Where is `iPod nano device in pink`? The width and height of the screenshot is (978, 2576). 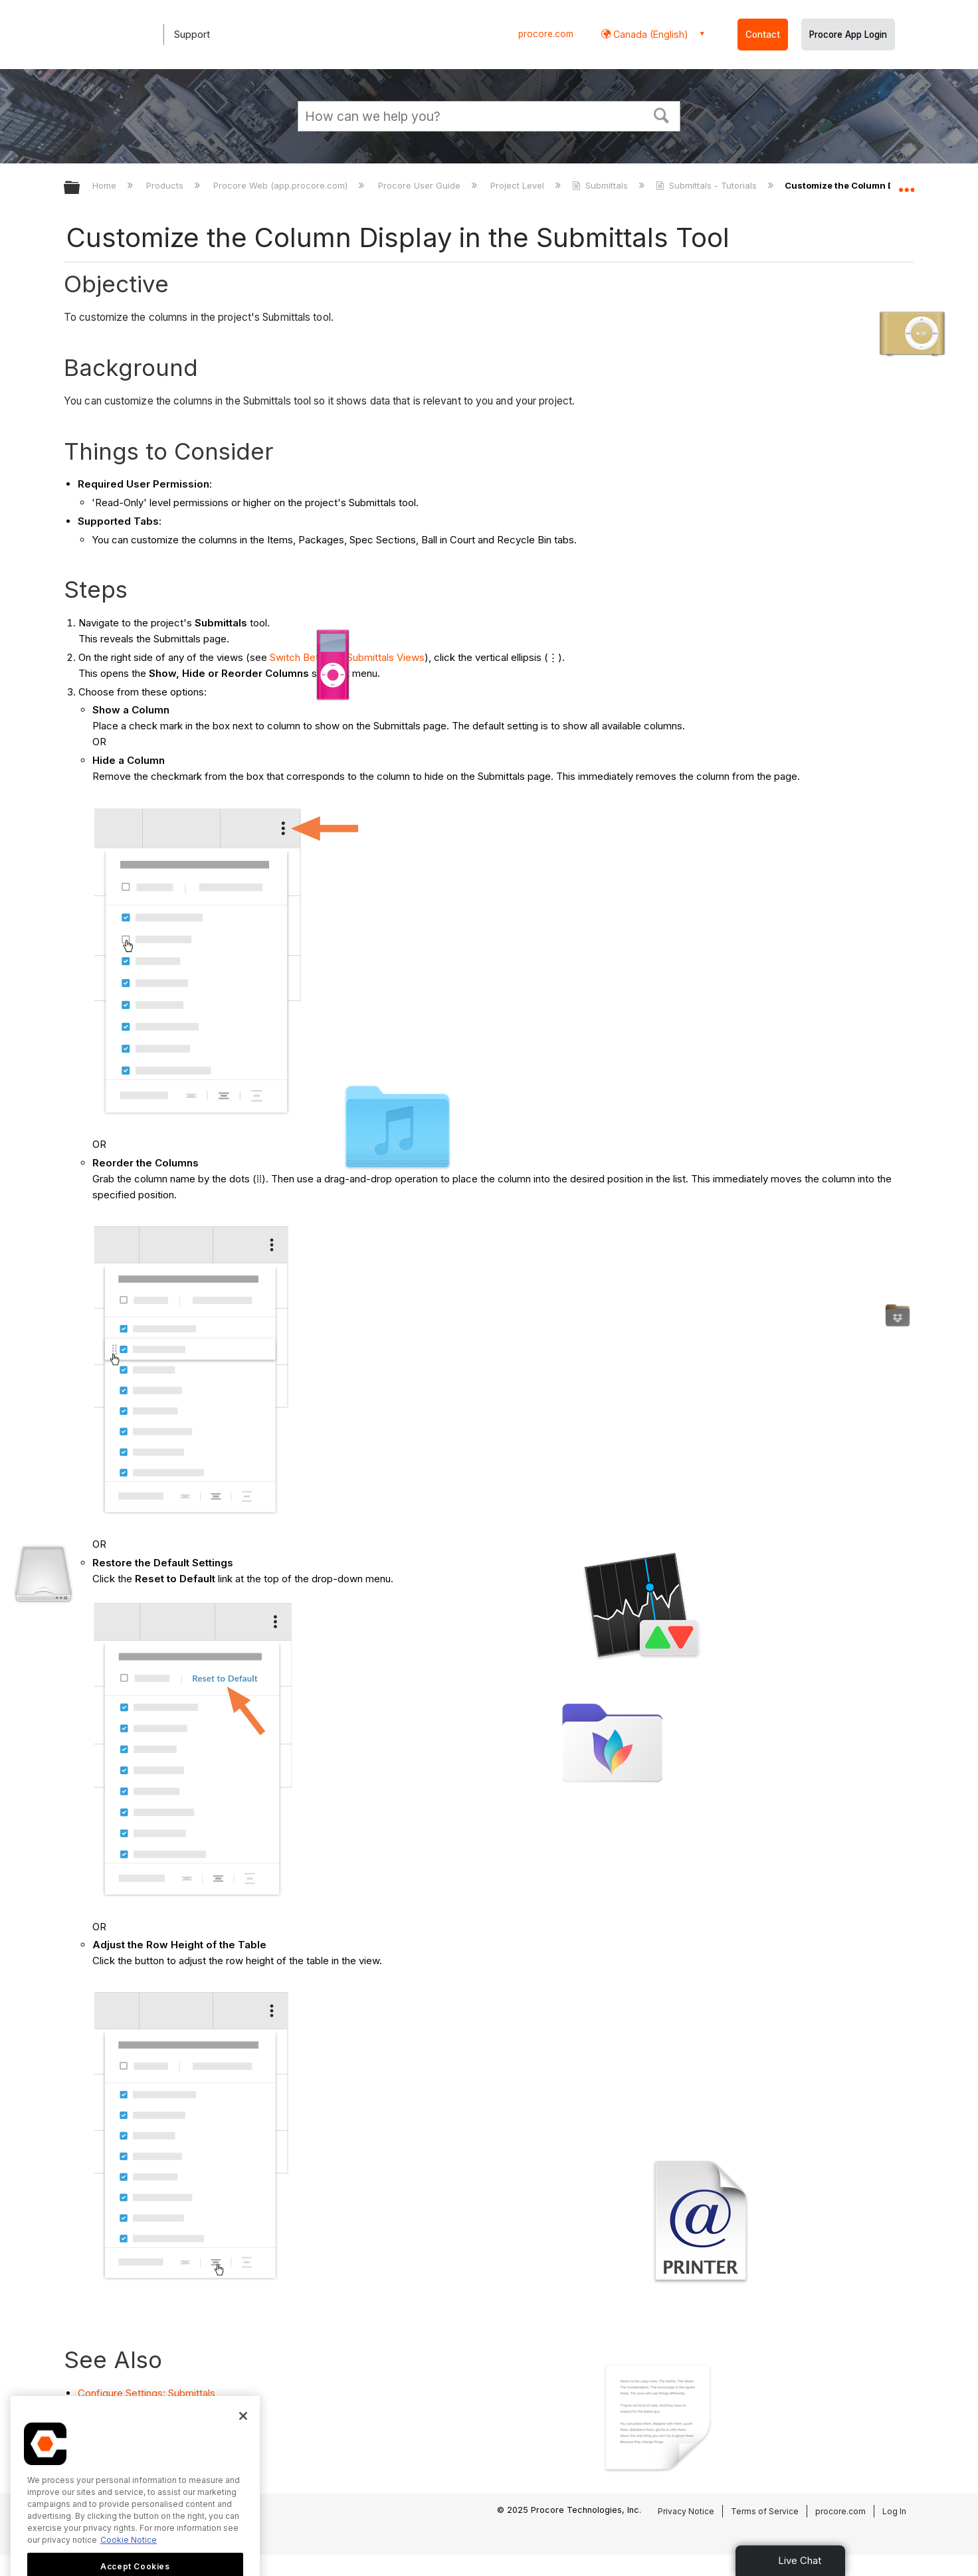
iPod nano device in pink is located at coordinates (333, 665).